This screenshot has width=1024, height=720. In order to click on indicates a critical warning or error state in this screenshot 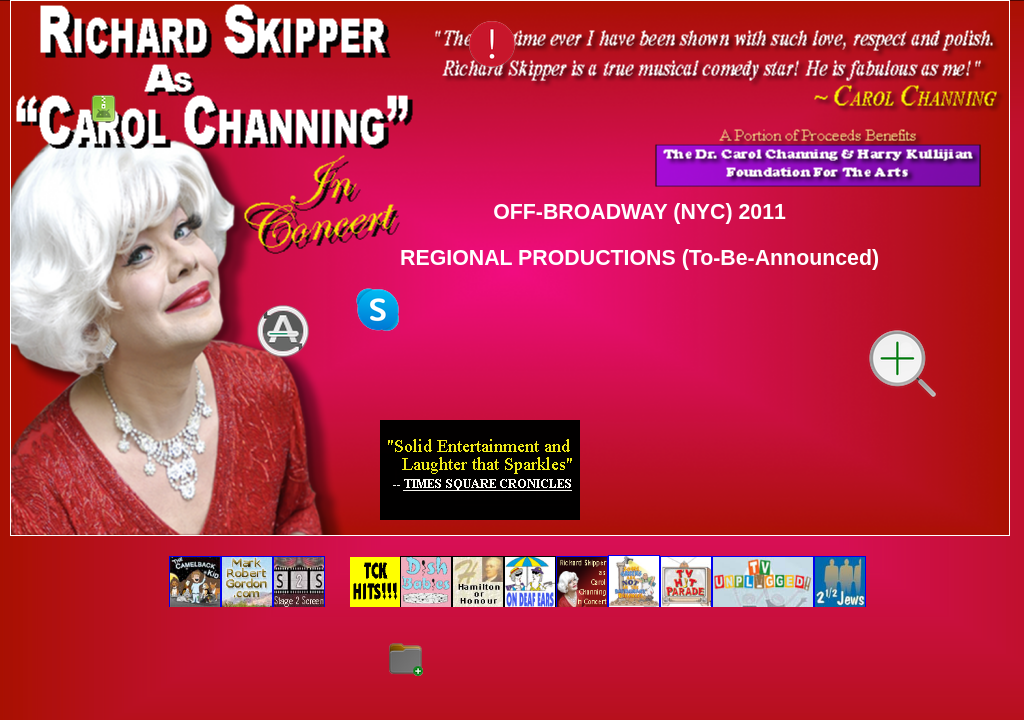, I will do `click(492, 44)`.